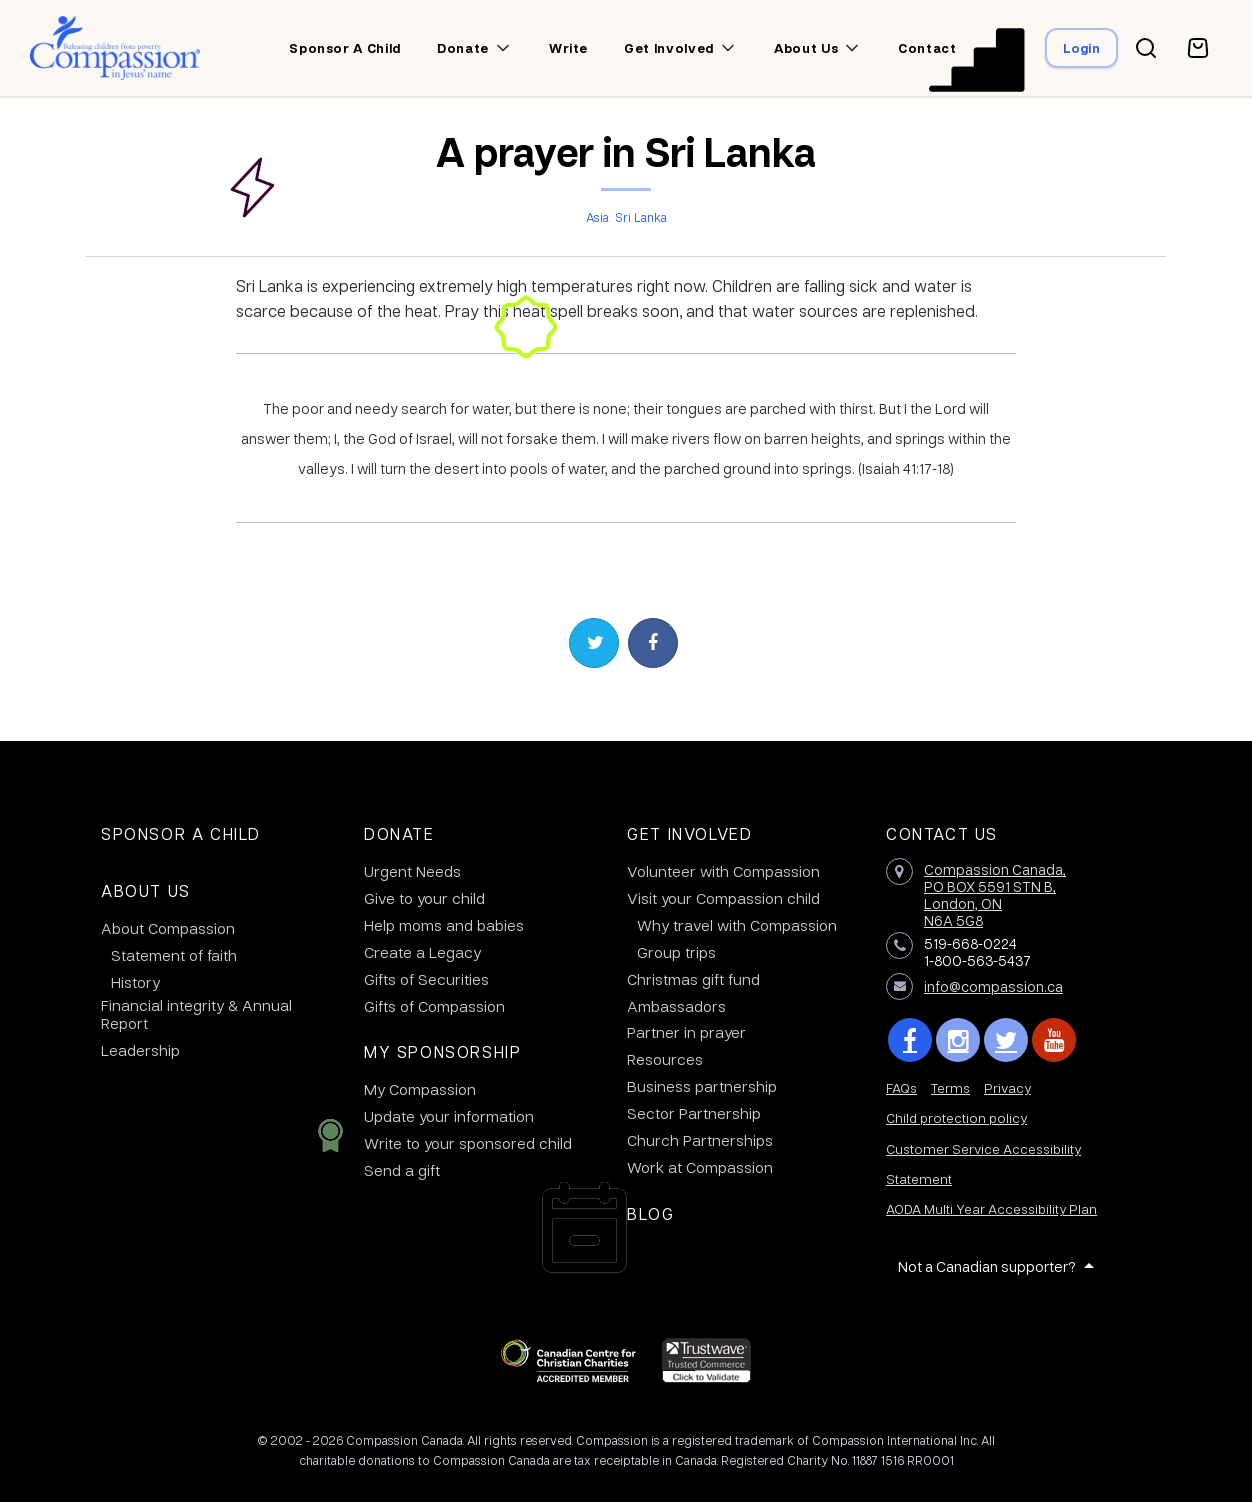 The width and height of the screenshot is (1252, 1502). What do you see at coordinates (980, 60) in the screenshot?
I see `view step count or fitness progress` at bounding box center [980, 60].